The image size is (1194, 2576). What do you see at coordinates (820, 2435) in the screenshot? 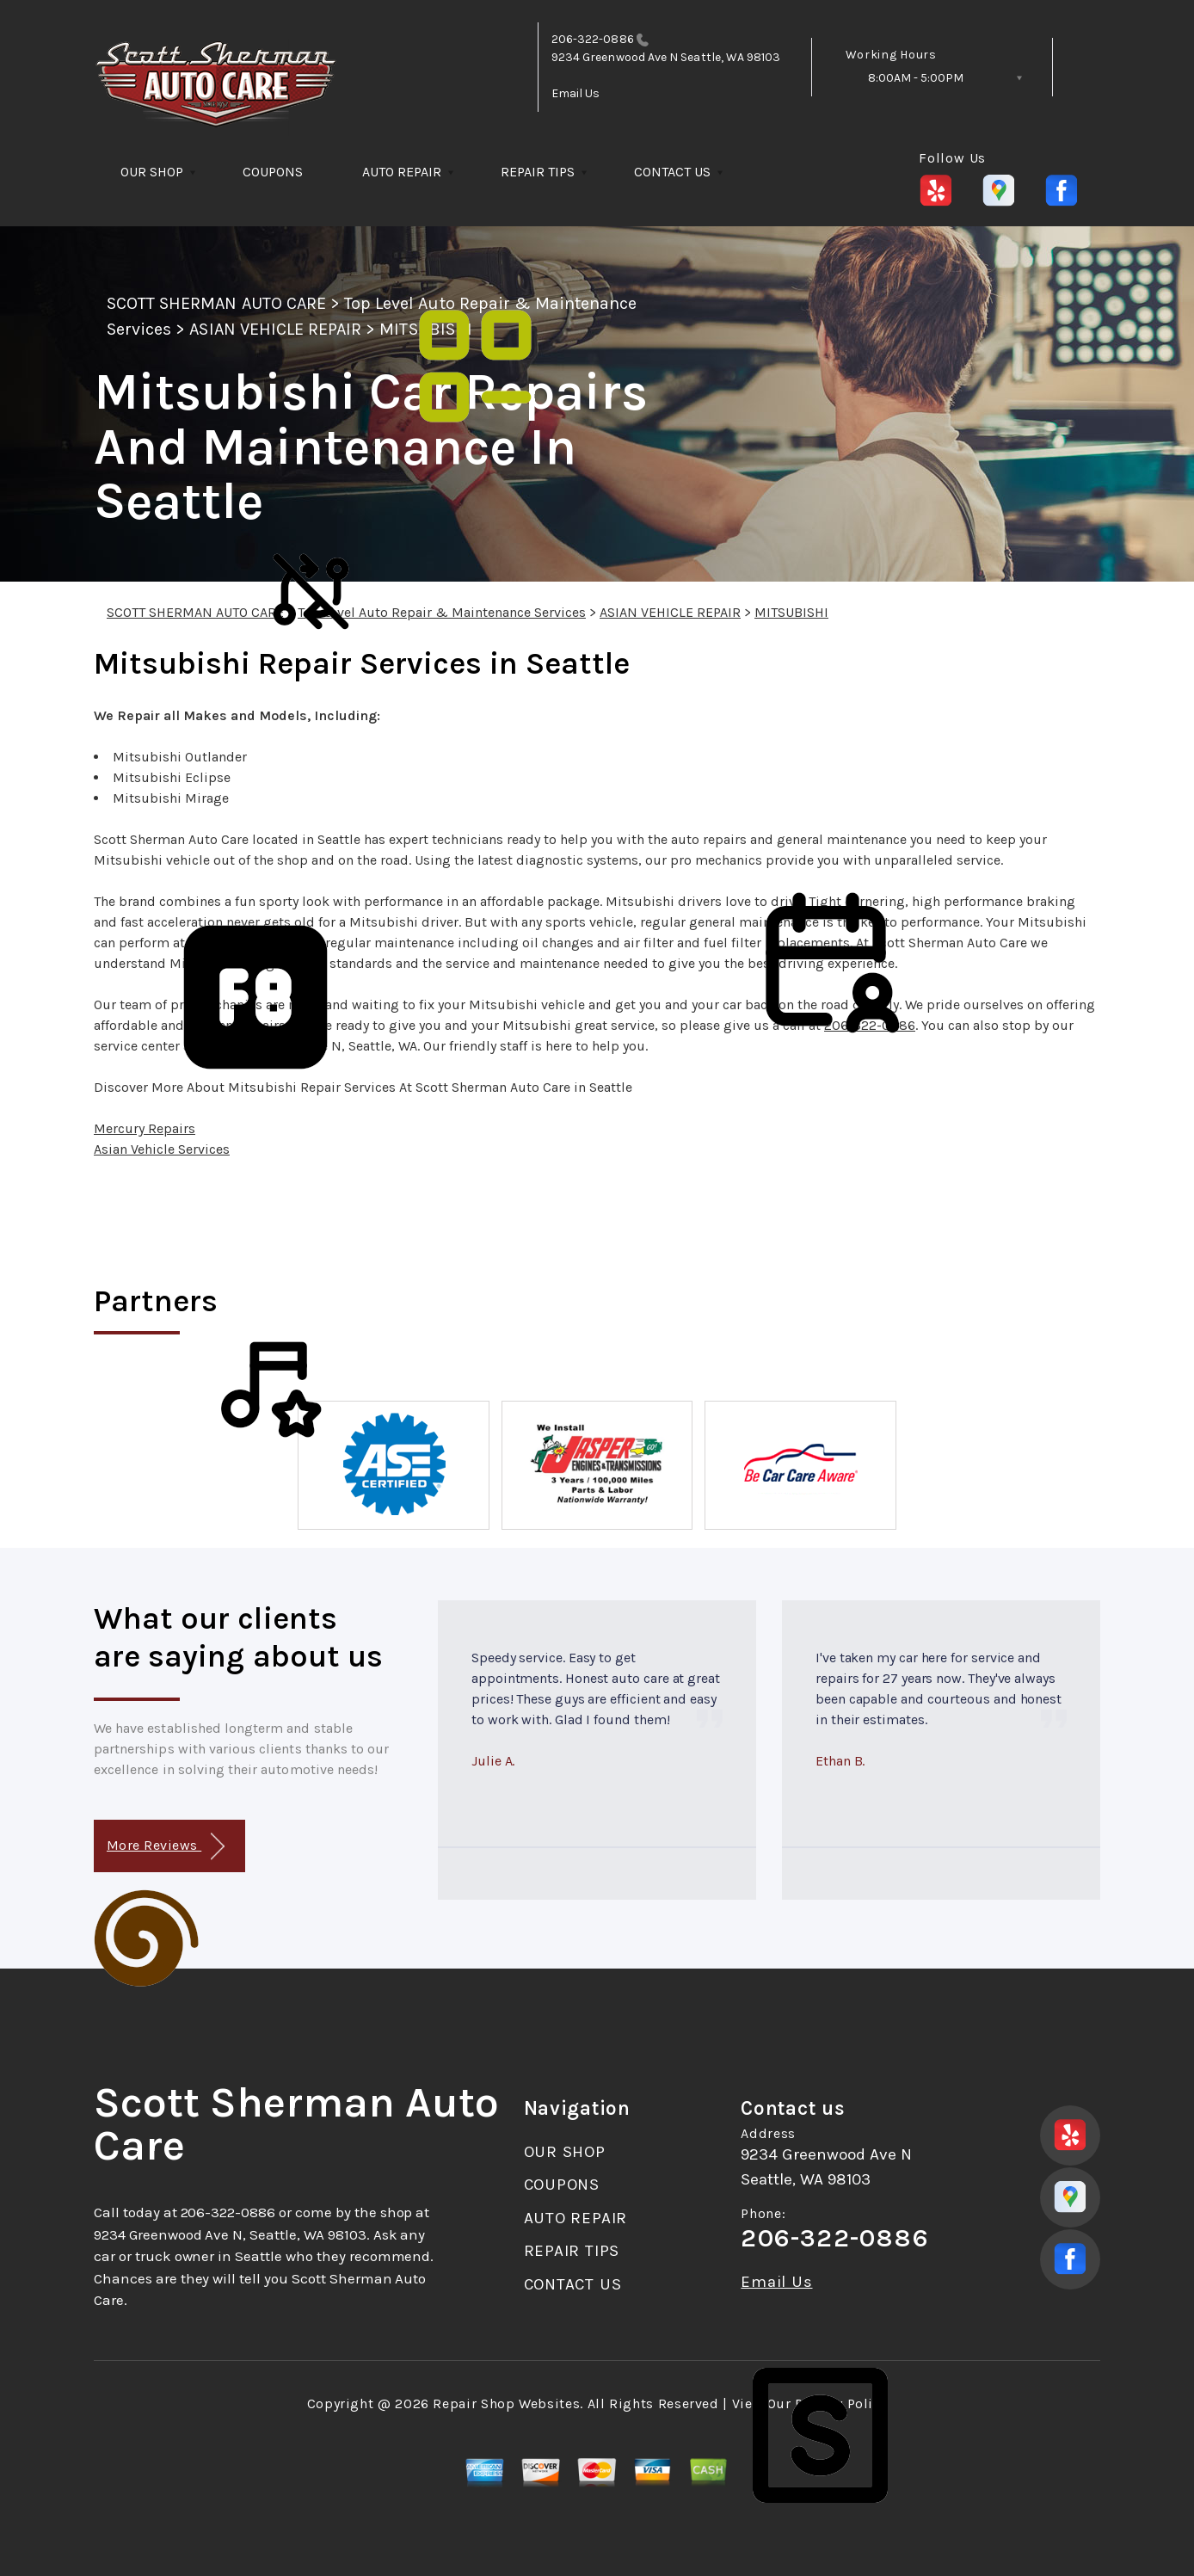
I see `access Stripe payment settings` at bounding box center [820, 2435].